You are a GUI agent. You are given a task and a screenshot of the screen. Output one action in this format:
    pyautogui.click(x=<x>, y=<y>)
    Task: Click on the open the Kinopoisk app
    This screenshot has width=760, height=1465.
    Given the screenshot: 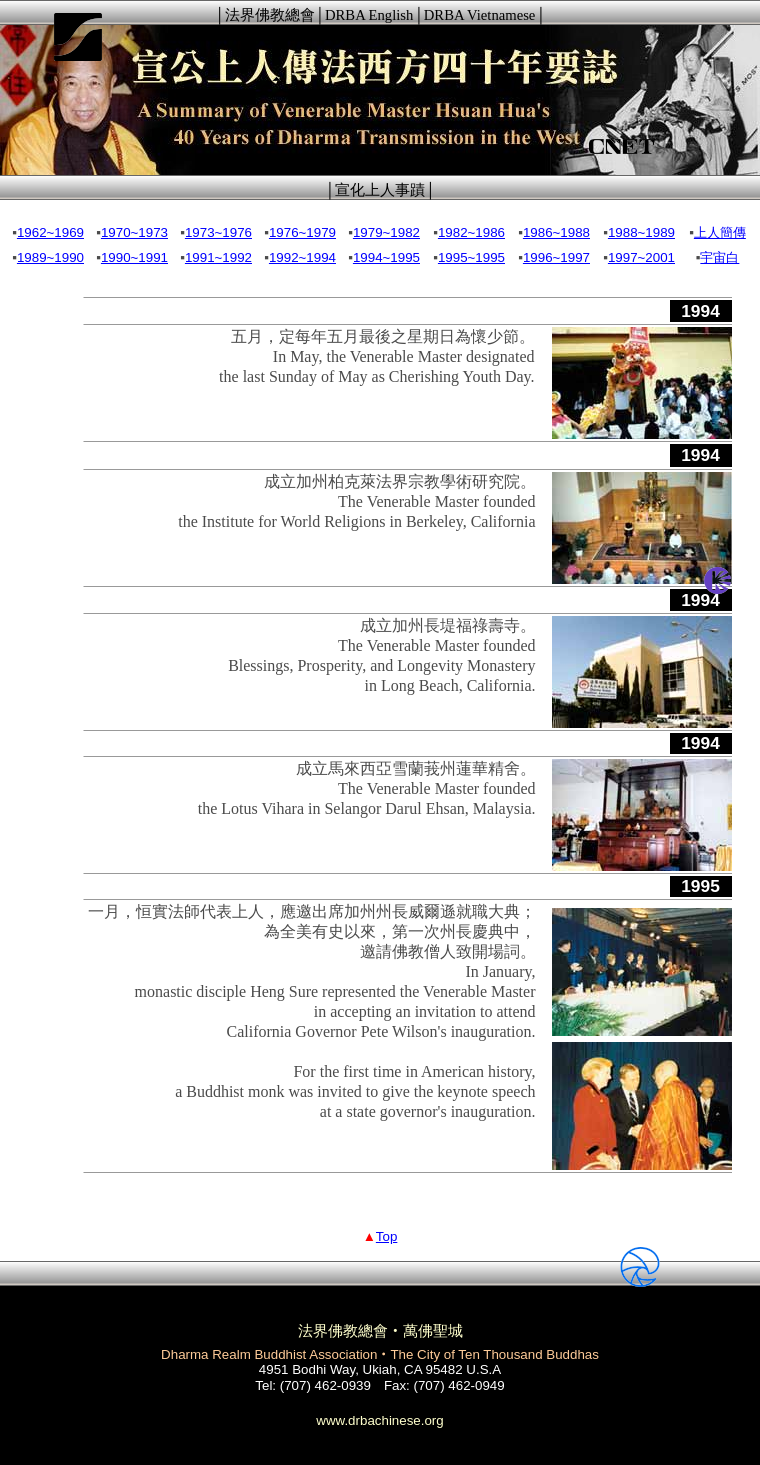 What is the action you would take?
    pyautogui.click(x=717, y=580)
    